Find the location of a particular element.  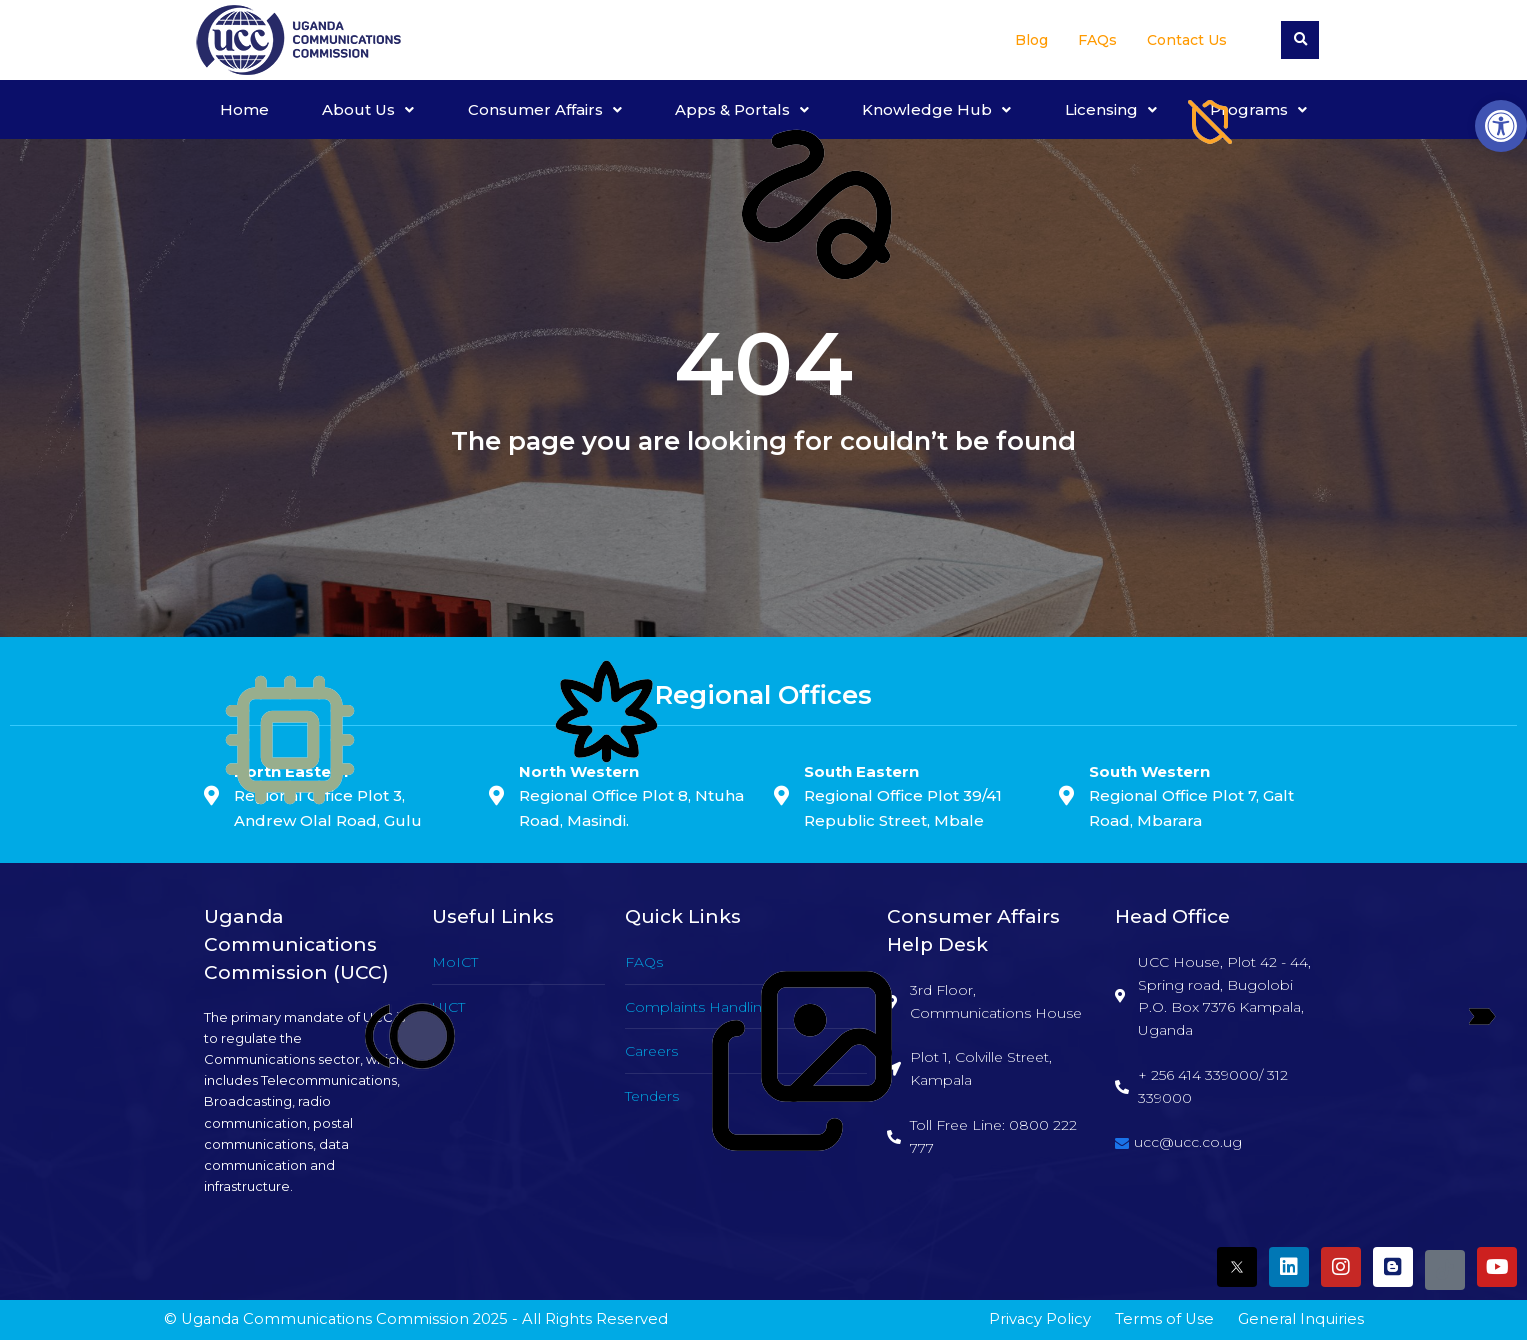

mark item as important or priority is located at coordinates (1481, 1016).